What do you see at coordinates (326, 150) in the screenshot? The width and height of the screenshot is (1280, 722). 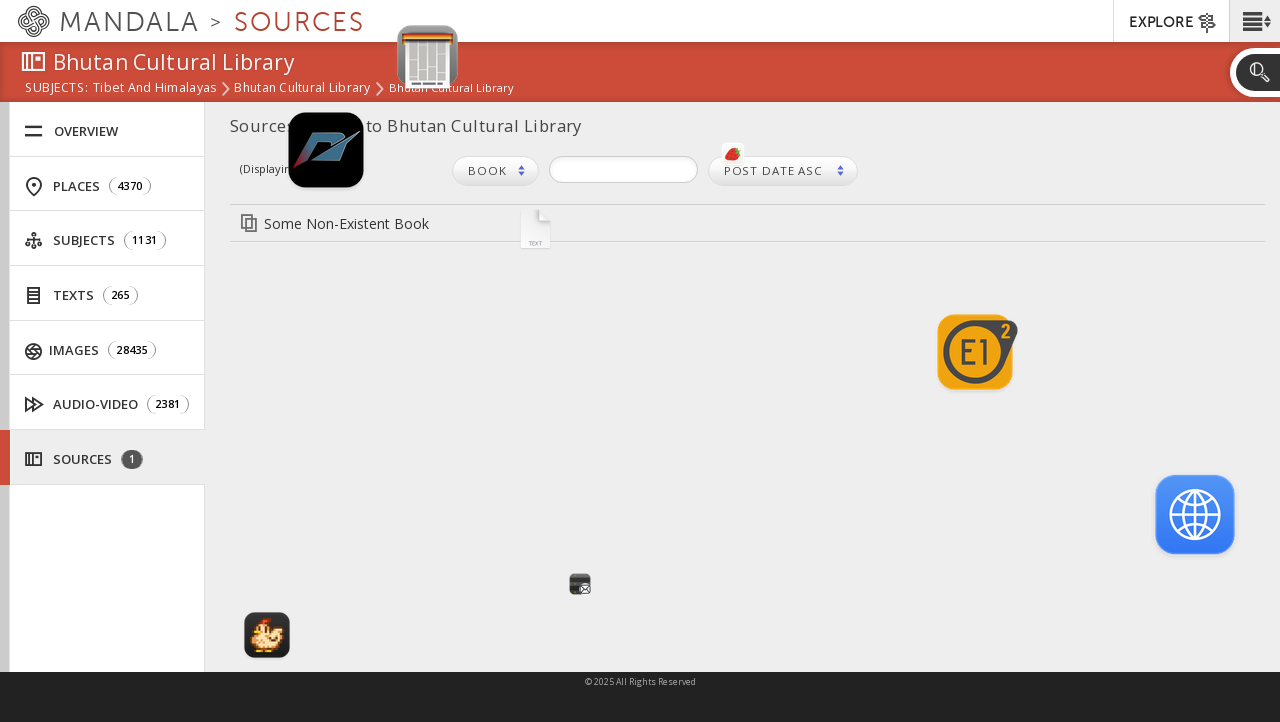 I see `launch need for speed rivals game` at bounding box center [326, 150].